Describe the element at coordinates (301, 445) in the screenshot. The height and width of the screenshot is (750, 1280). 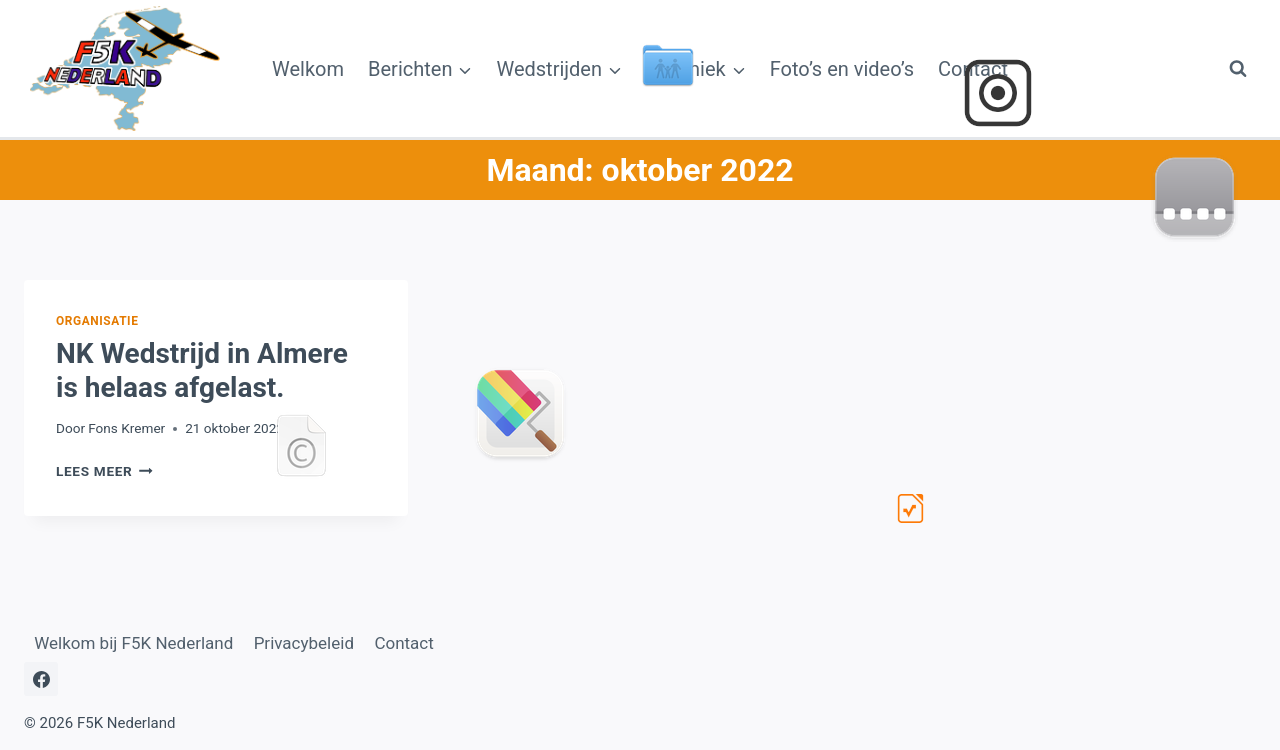
I see `indicates a file with copyright protection` at that location.